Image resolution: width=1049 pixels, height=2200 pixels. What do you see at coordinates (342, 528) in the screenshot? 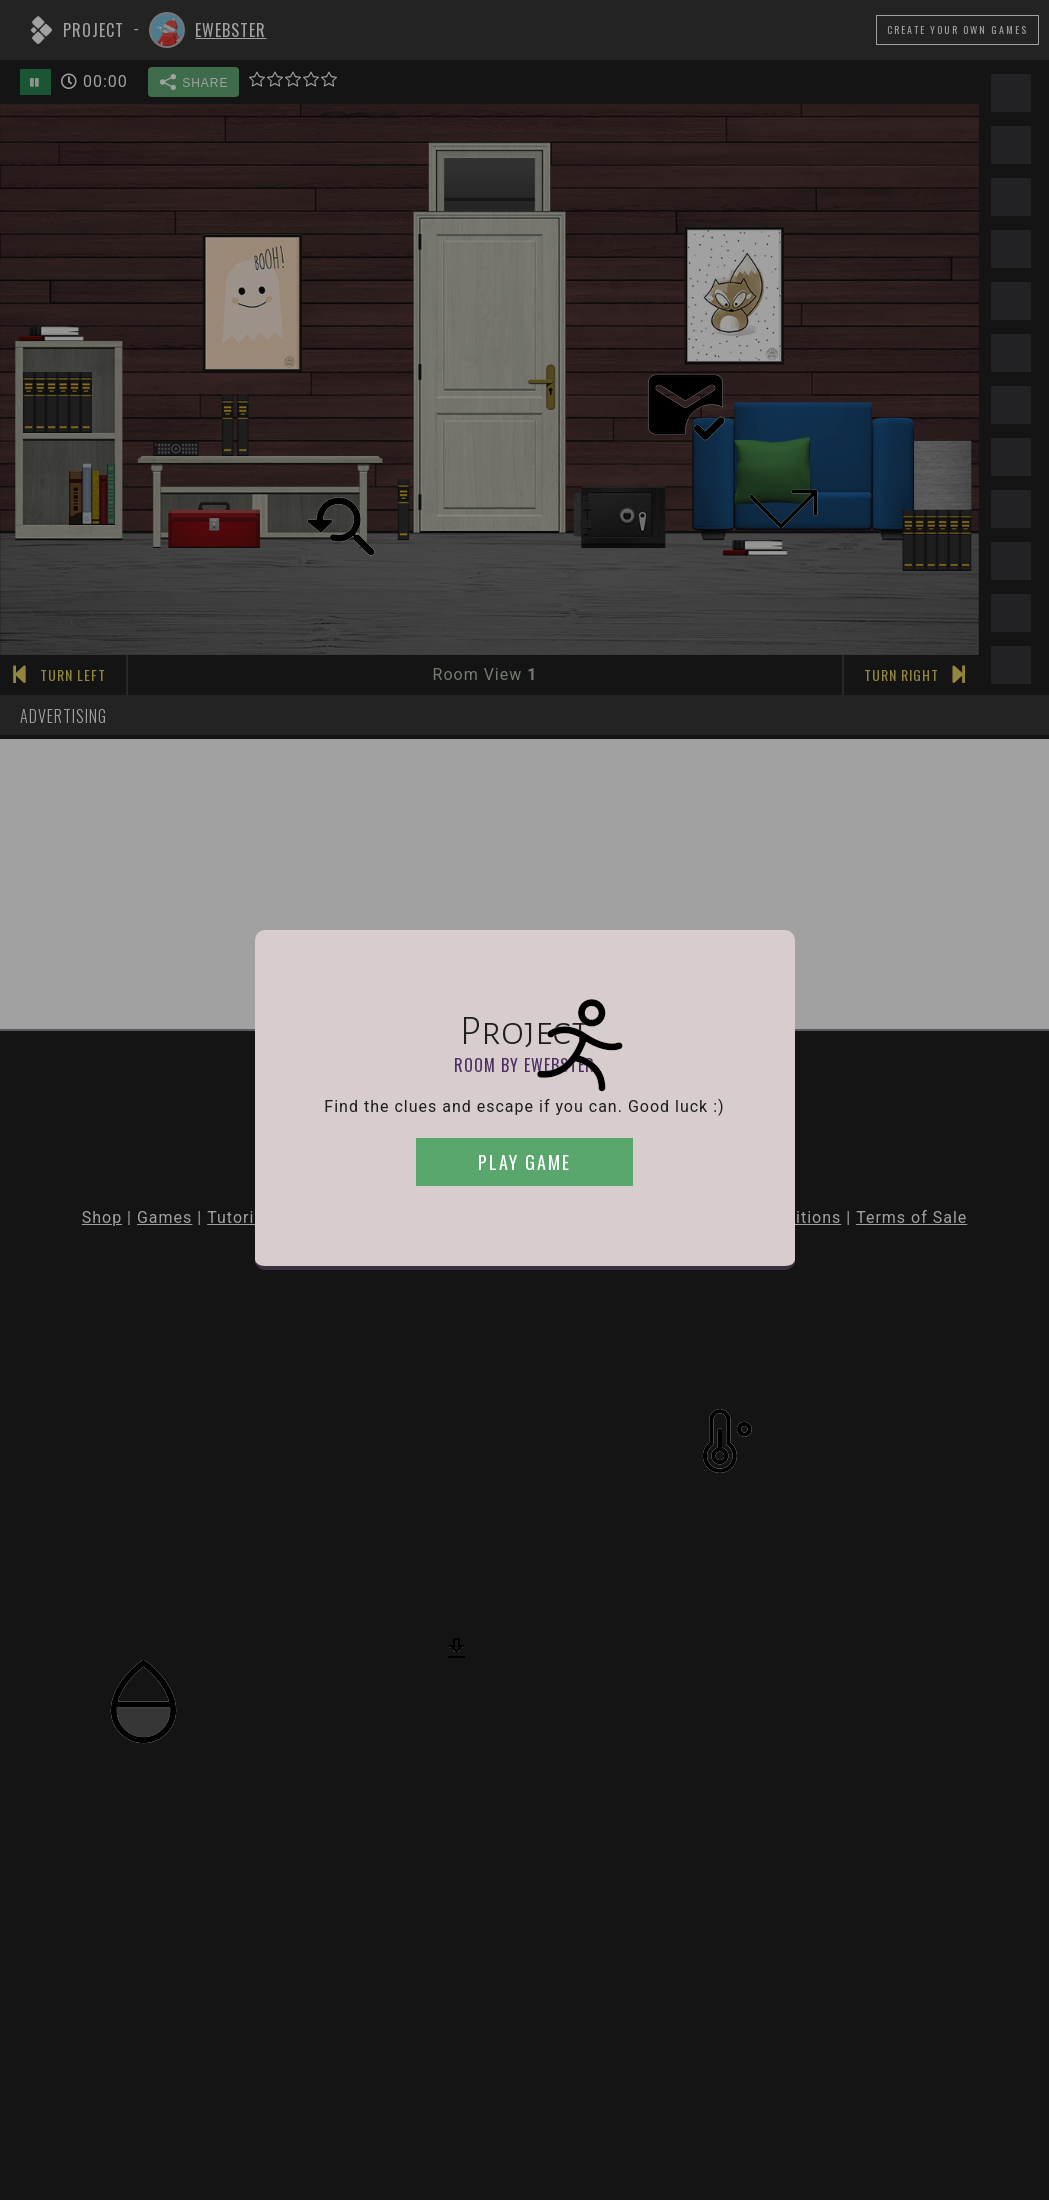
I see `redo or retry a search` at bounding box center [342, 528].